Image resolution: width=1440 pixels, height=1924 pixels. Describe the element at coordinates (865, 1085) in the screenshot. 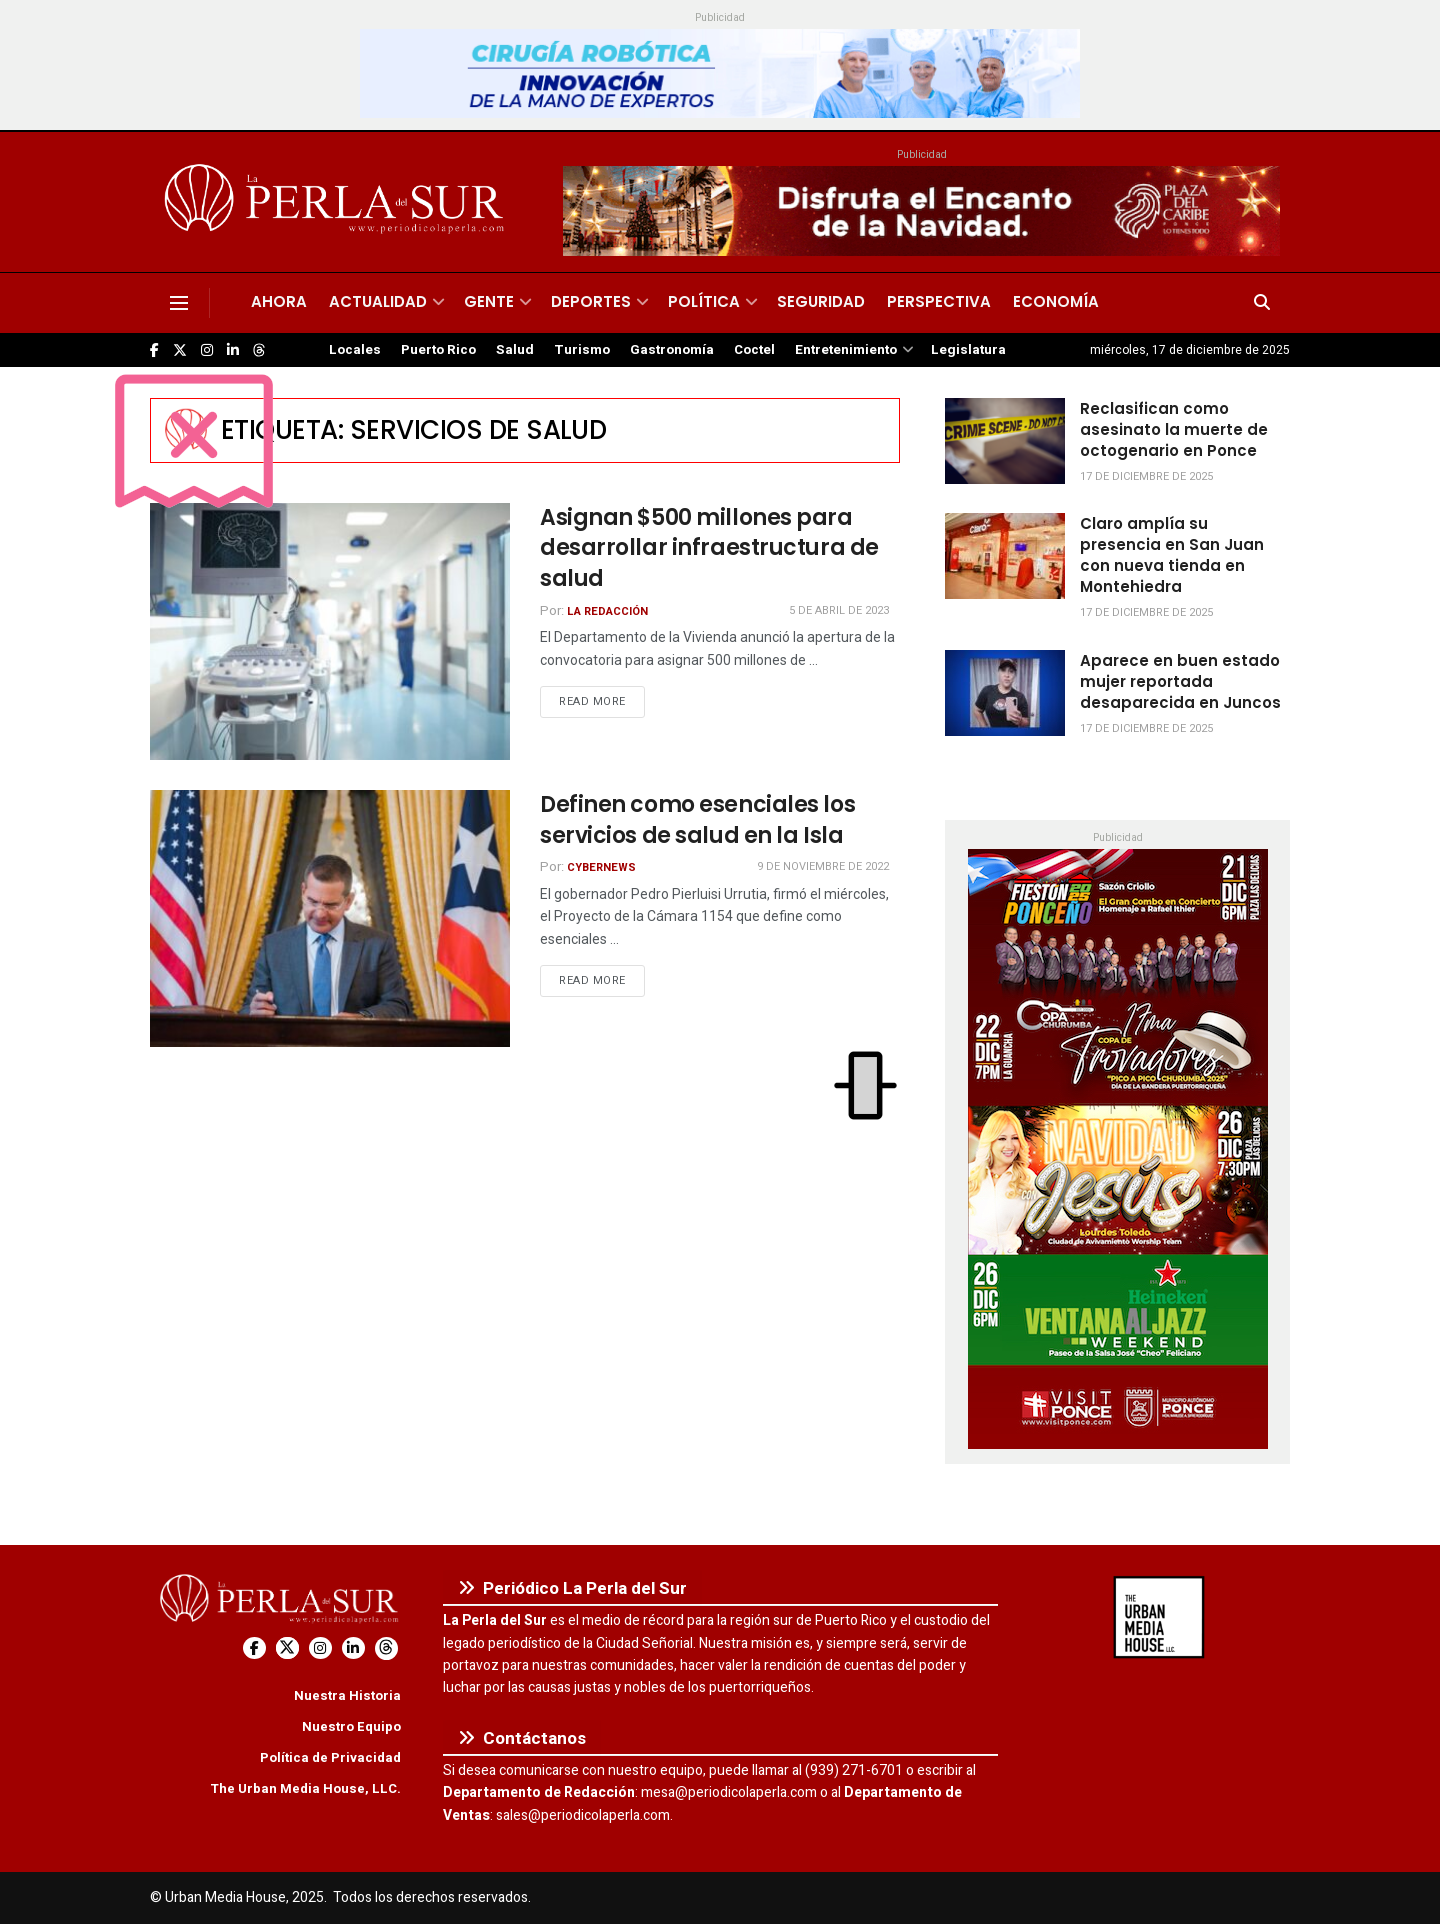

I see `align object to vertical center` at that location.